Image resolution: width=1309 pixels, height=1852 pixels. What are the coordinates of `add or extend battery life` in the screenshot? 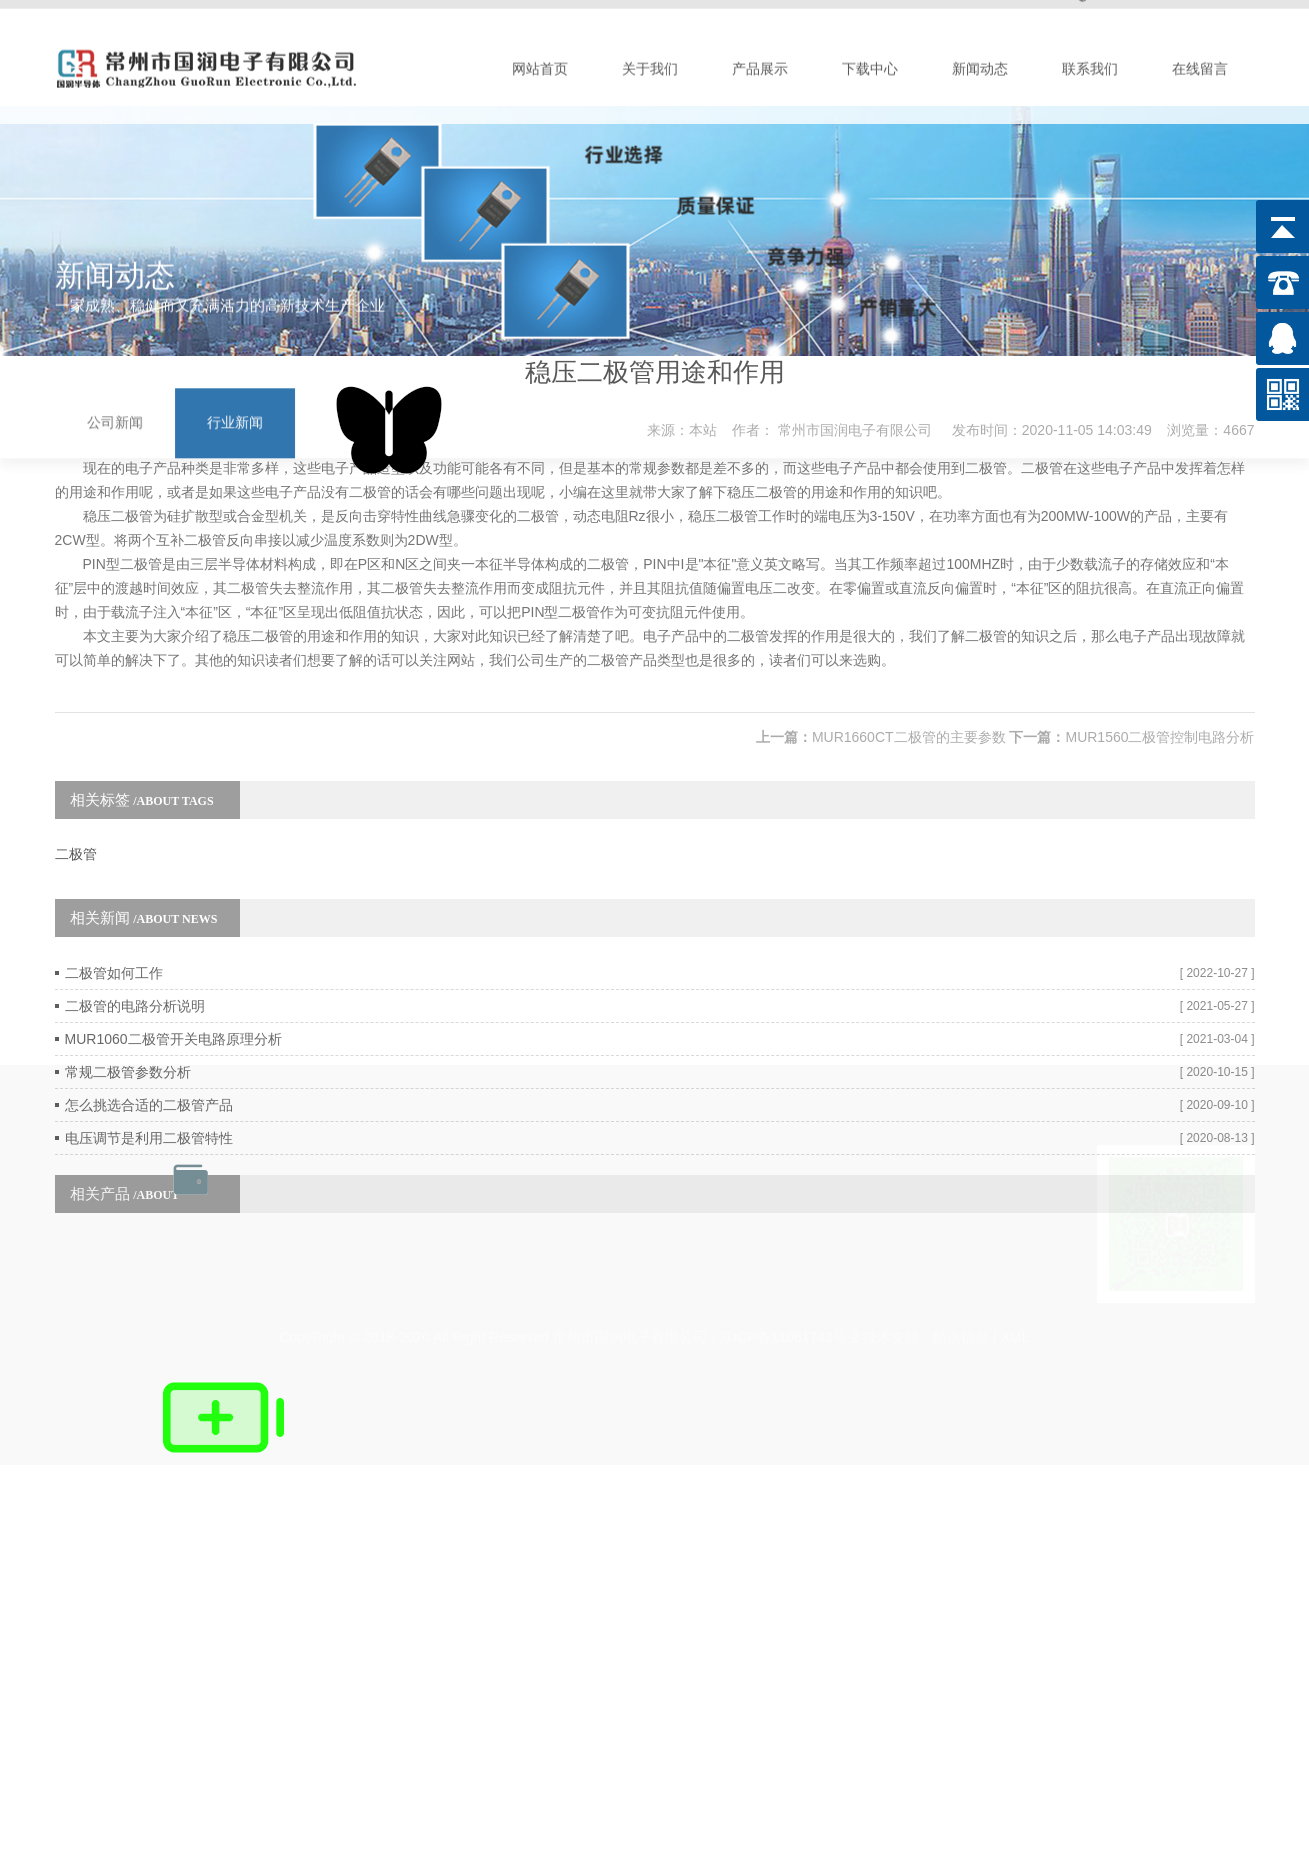 It's located at (221, 1417).